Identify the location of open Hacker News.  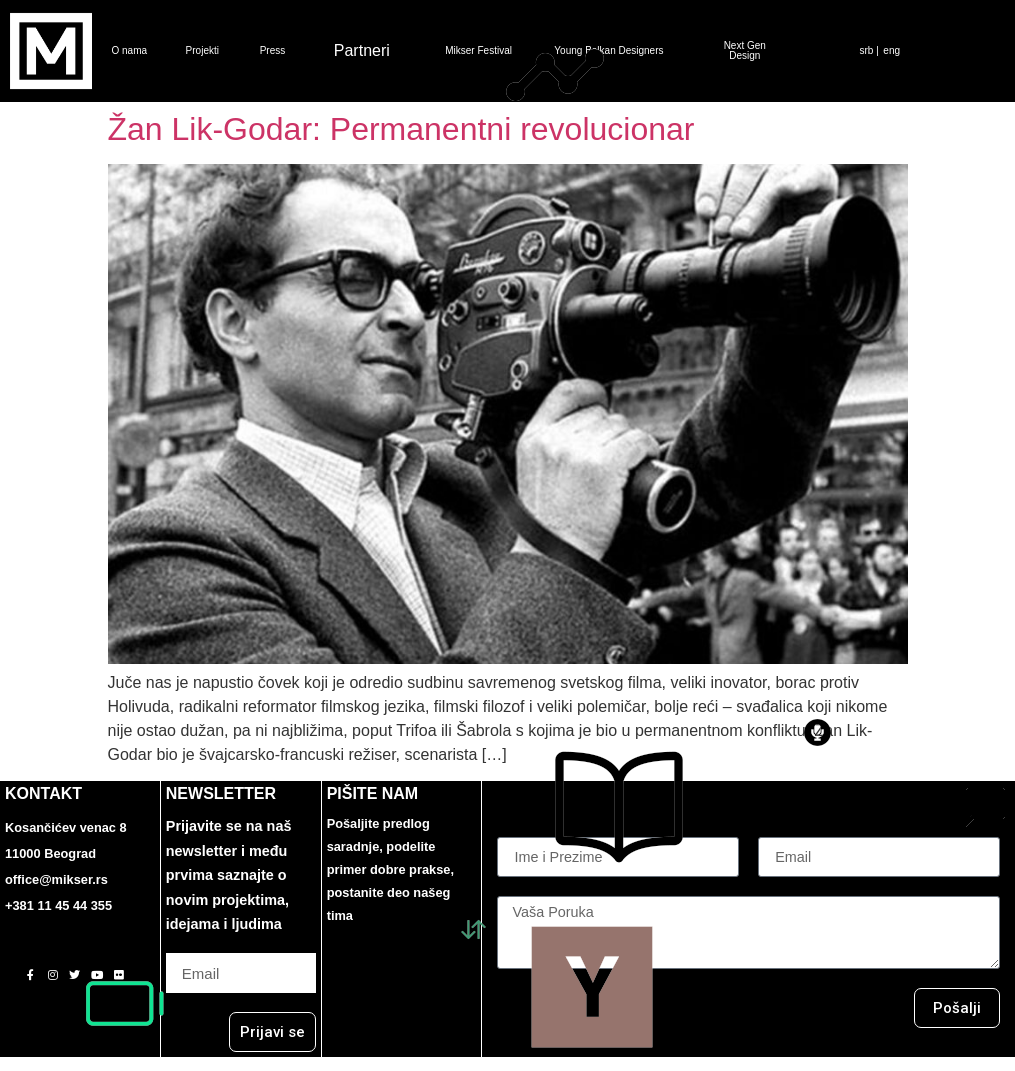
(592, 987).